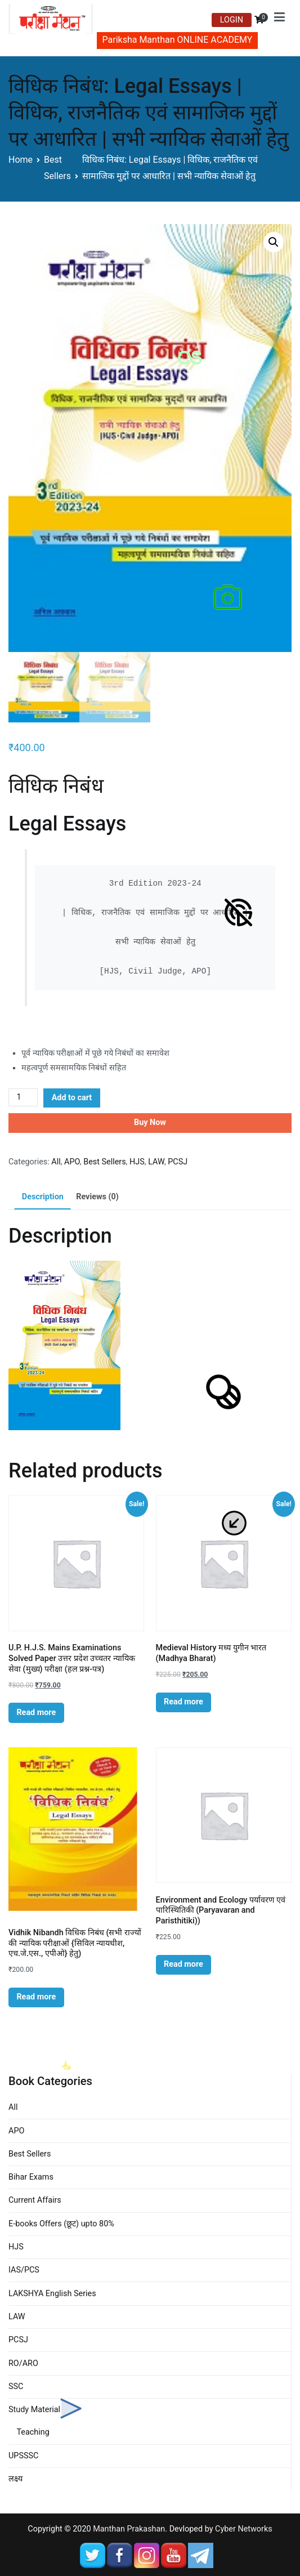 The width and height of the screenshot is (300, 2576). I want to click on connect to Last.fm account, so click(190, 357).